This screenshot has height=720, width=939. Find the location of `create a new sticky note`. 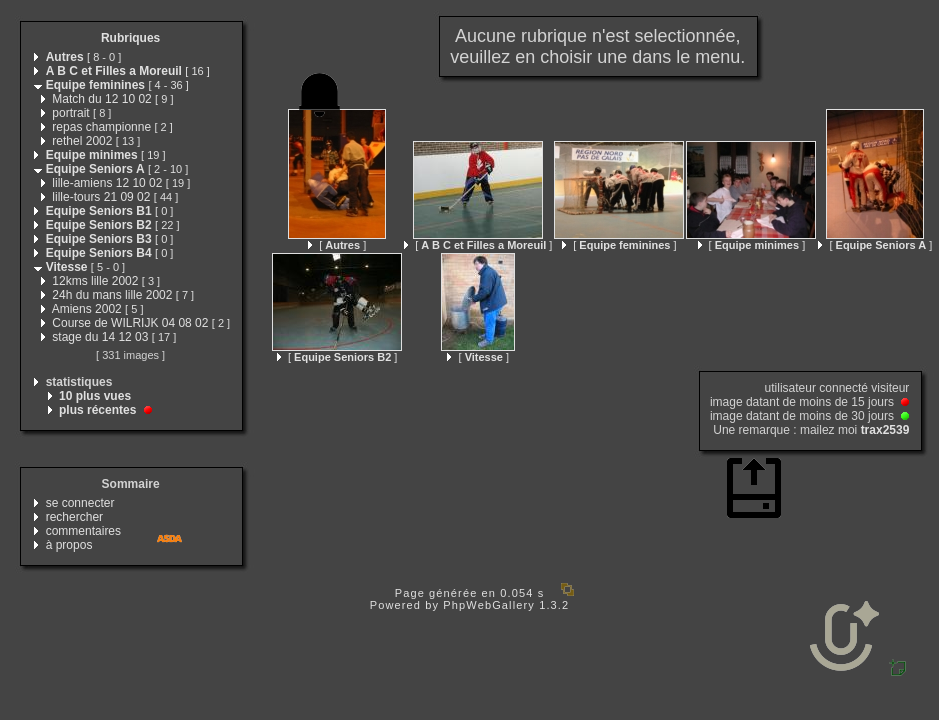

create a new sticky note is located at coordinates (898, 668).